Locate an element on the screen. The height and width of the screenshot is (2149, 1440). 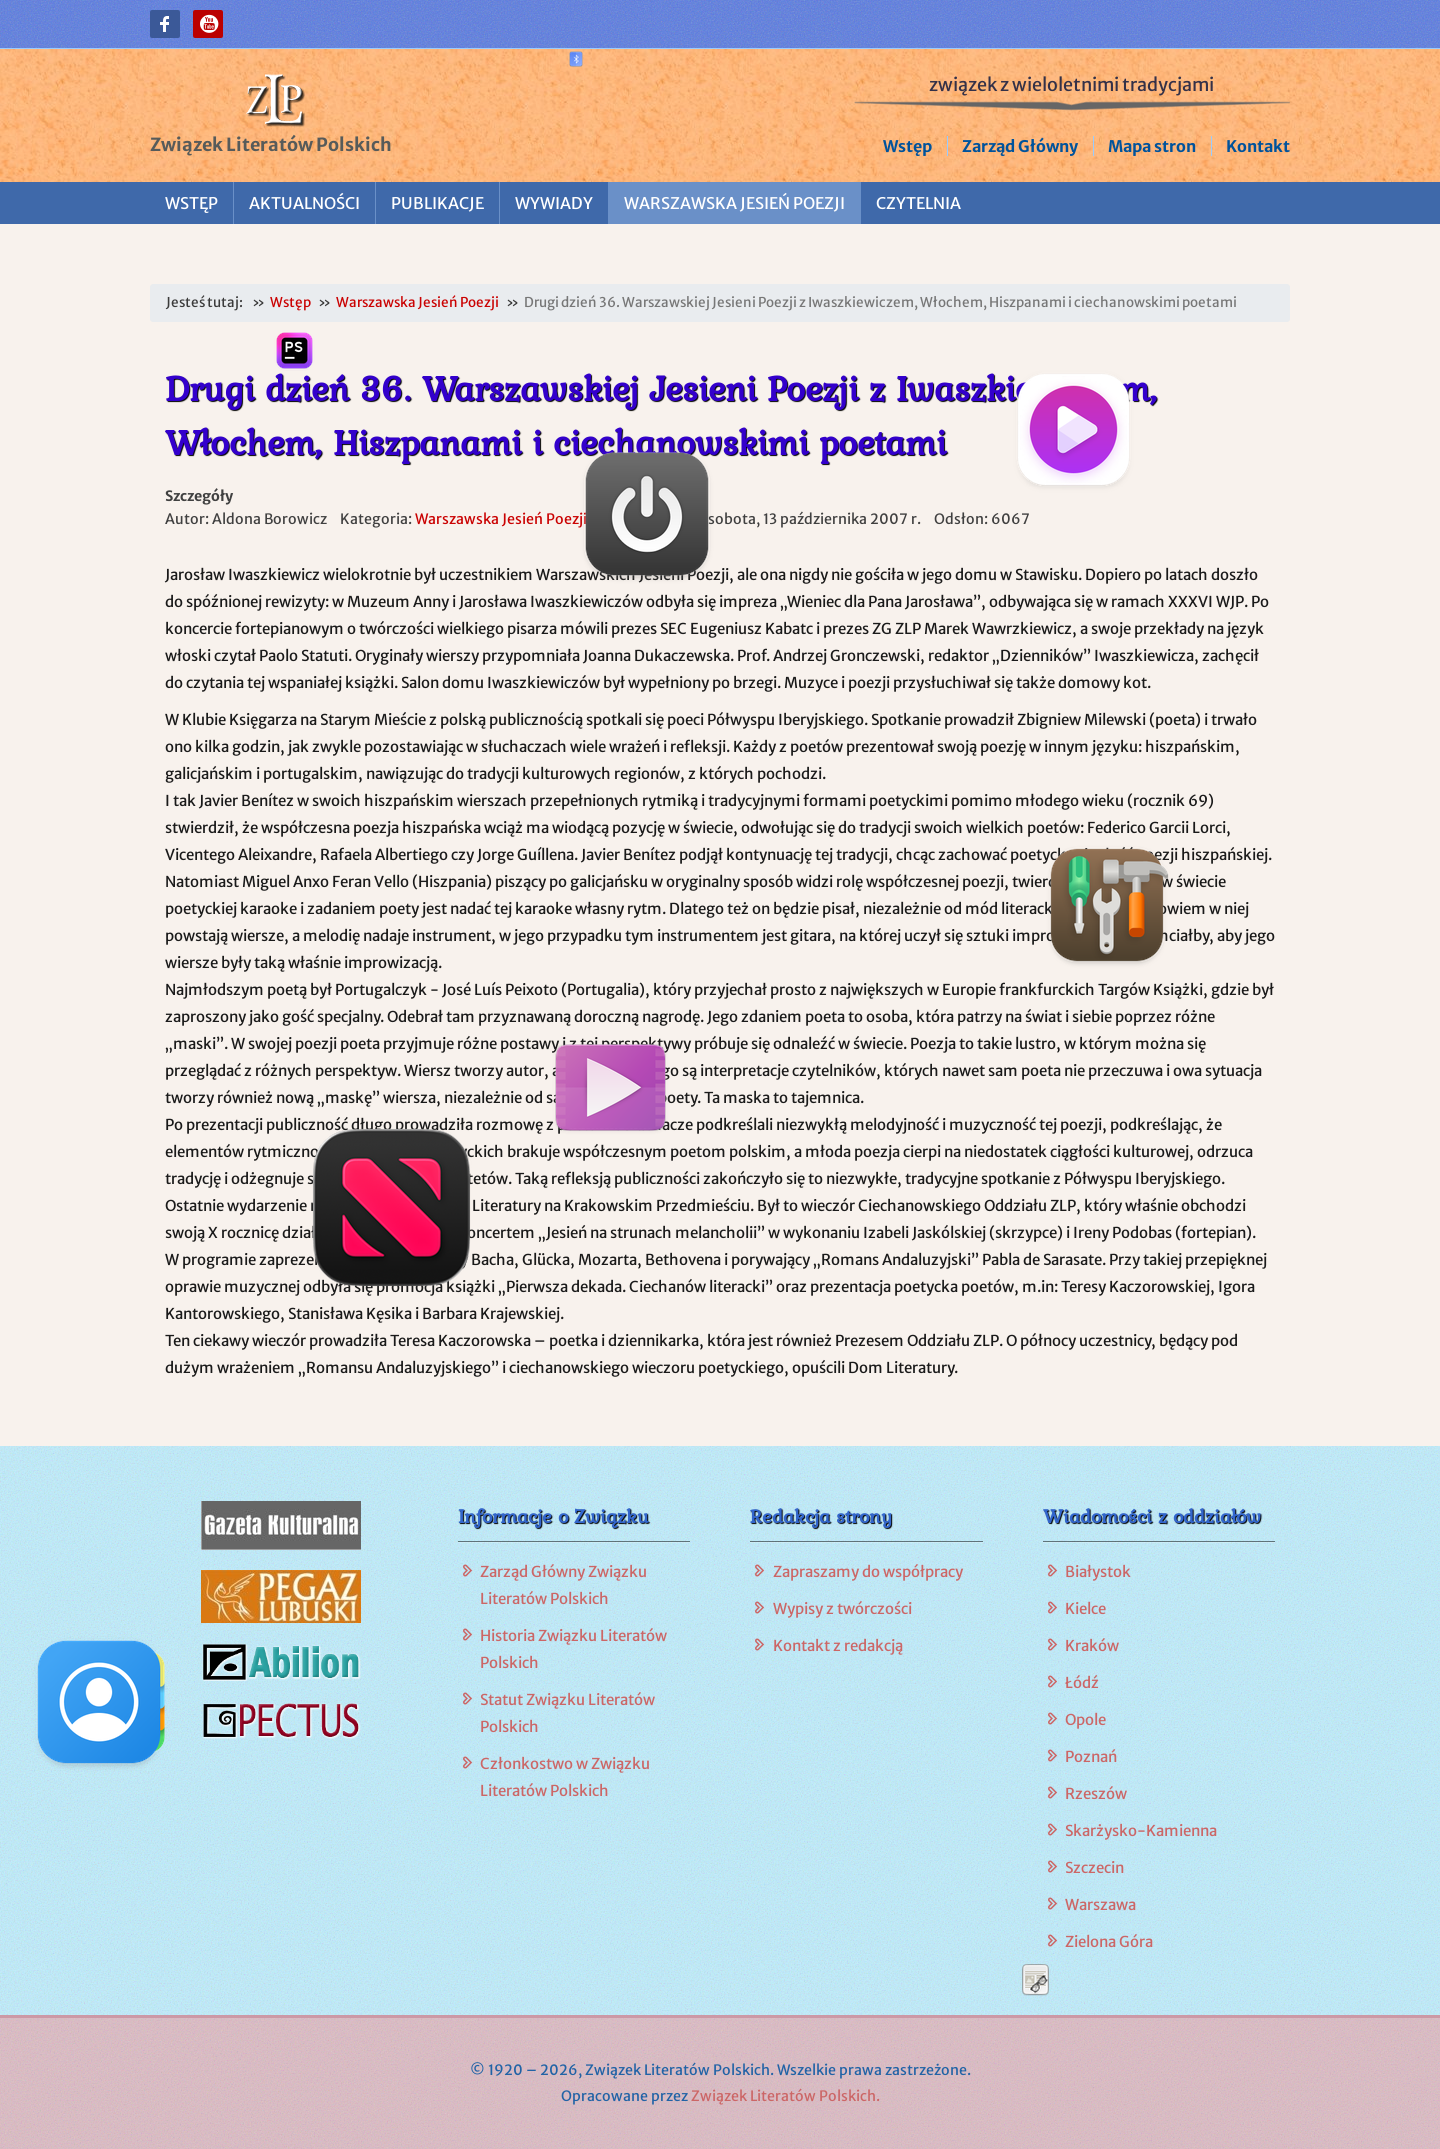
open session or power settings is located at coordinates (647, 514).